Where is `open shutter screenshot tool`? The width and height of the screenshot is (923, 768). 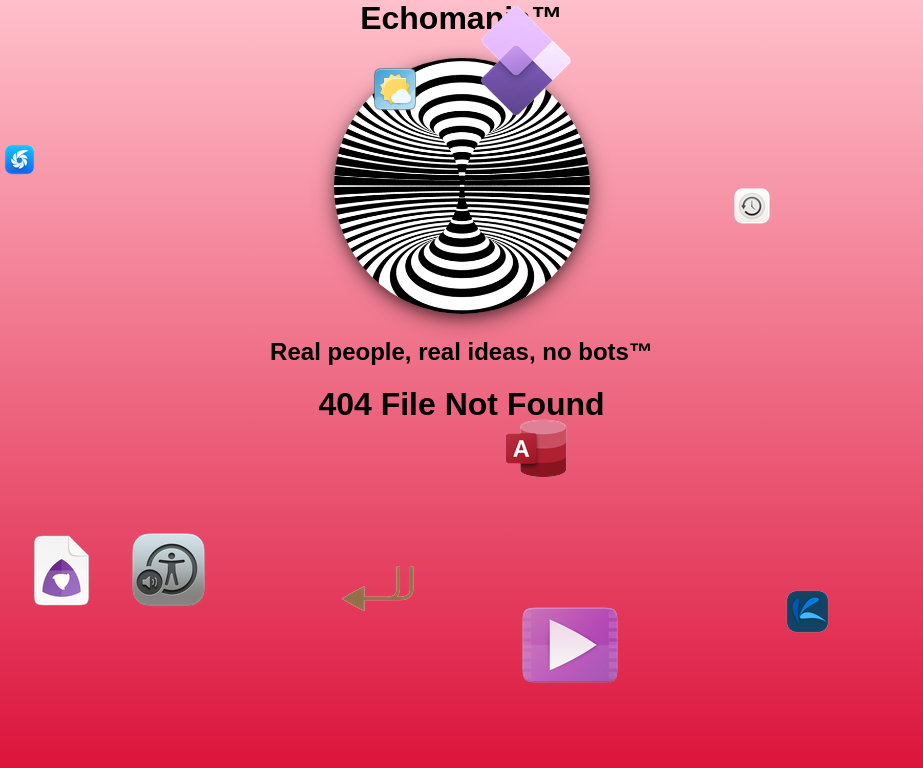 open shutter screenshot tool is located at coordinates (19, 159).